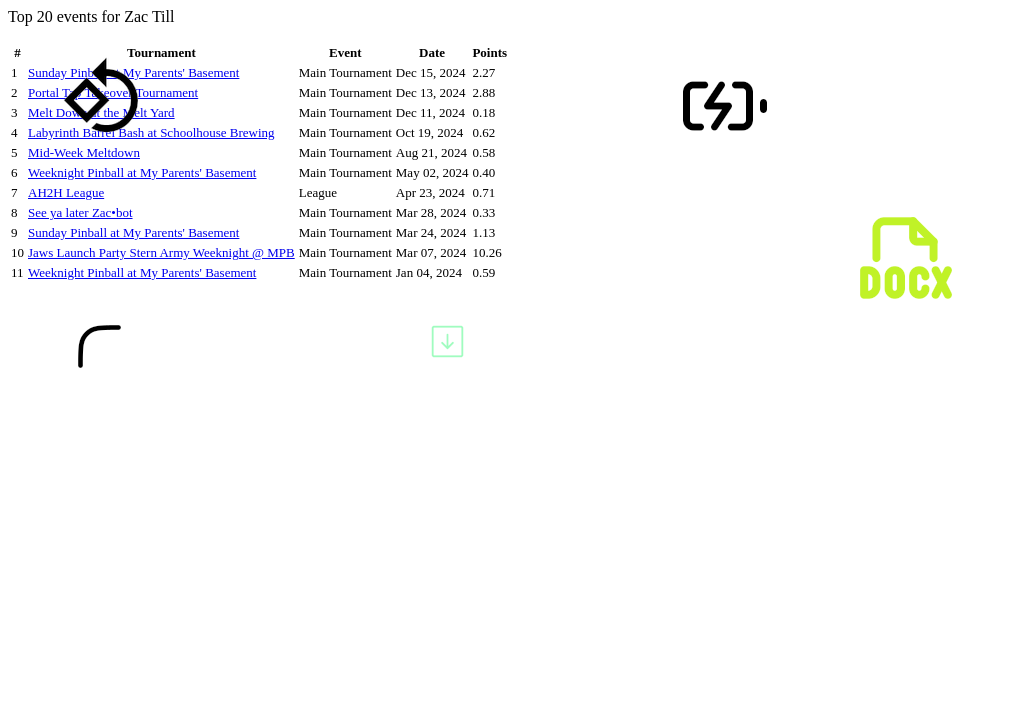 Image resolution: width=1024 pixels, height=720 pixels. What do you see at coordinates (103, 97) in the screenshot?
I see `rotate image 90 degrees counterclockwise` at bounding box center [103, 97].